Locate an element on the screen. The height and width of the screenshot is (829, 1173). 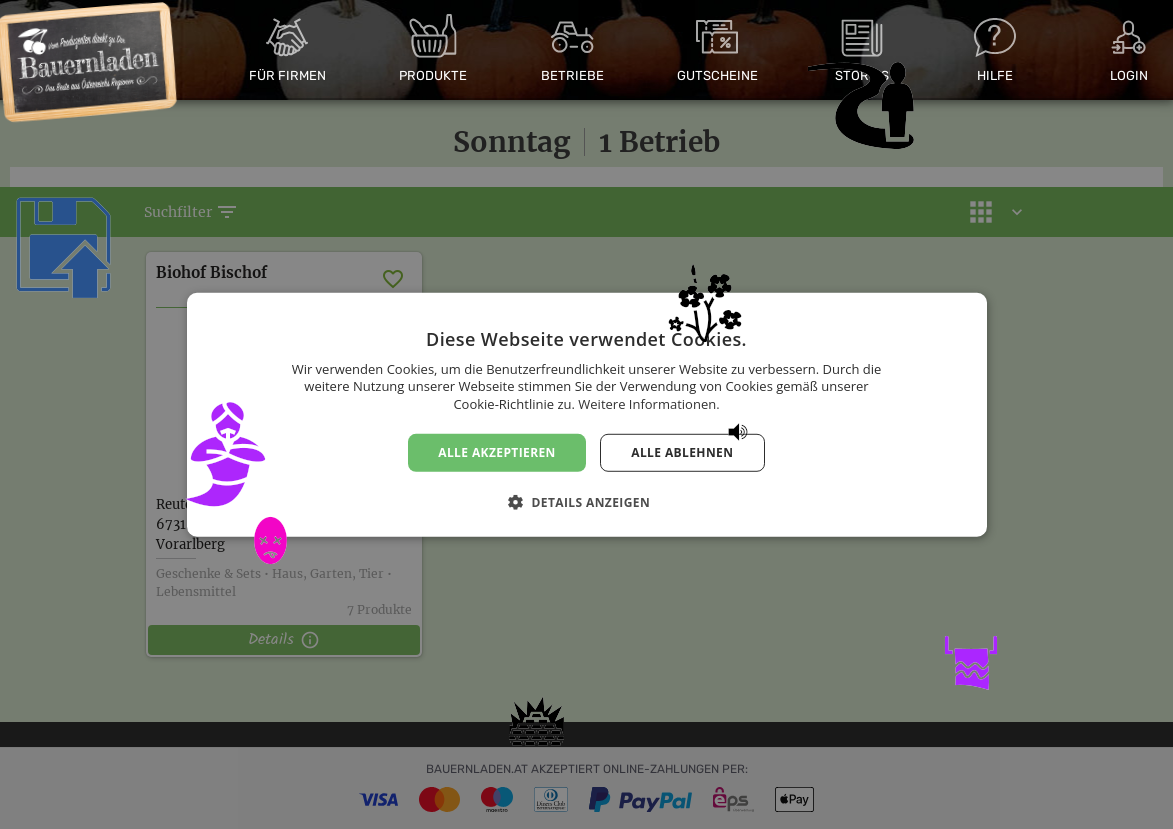
summon or interact with a djinn character is located at coordinates (228, 455).